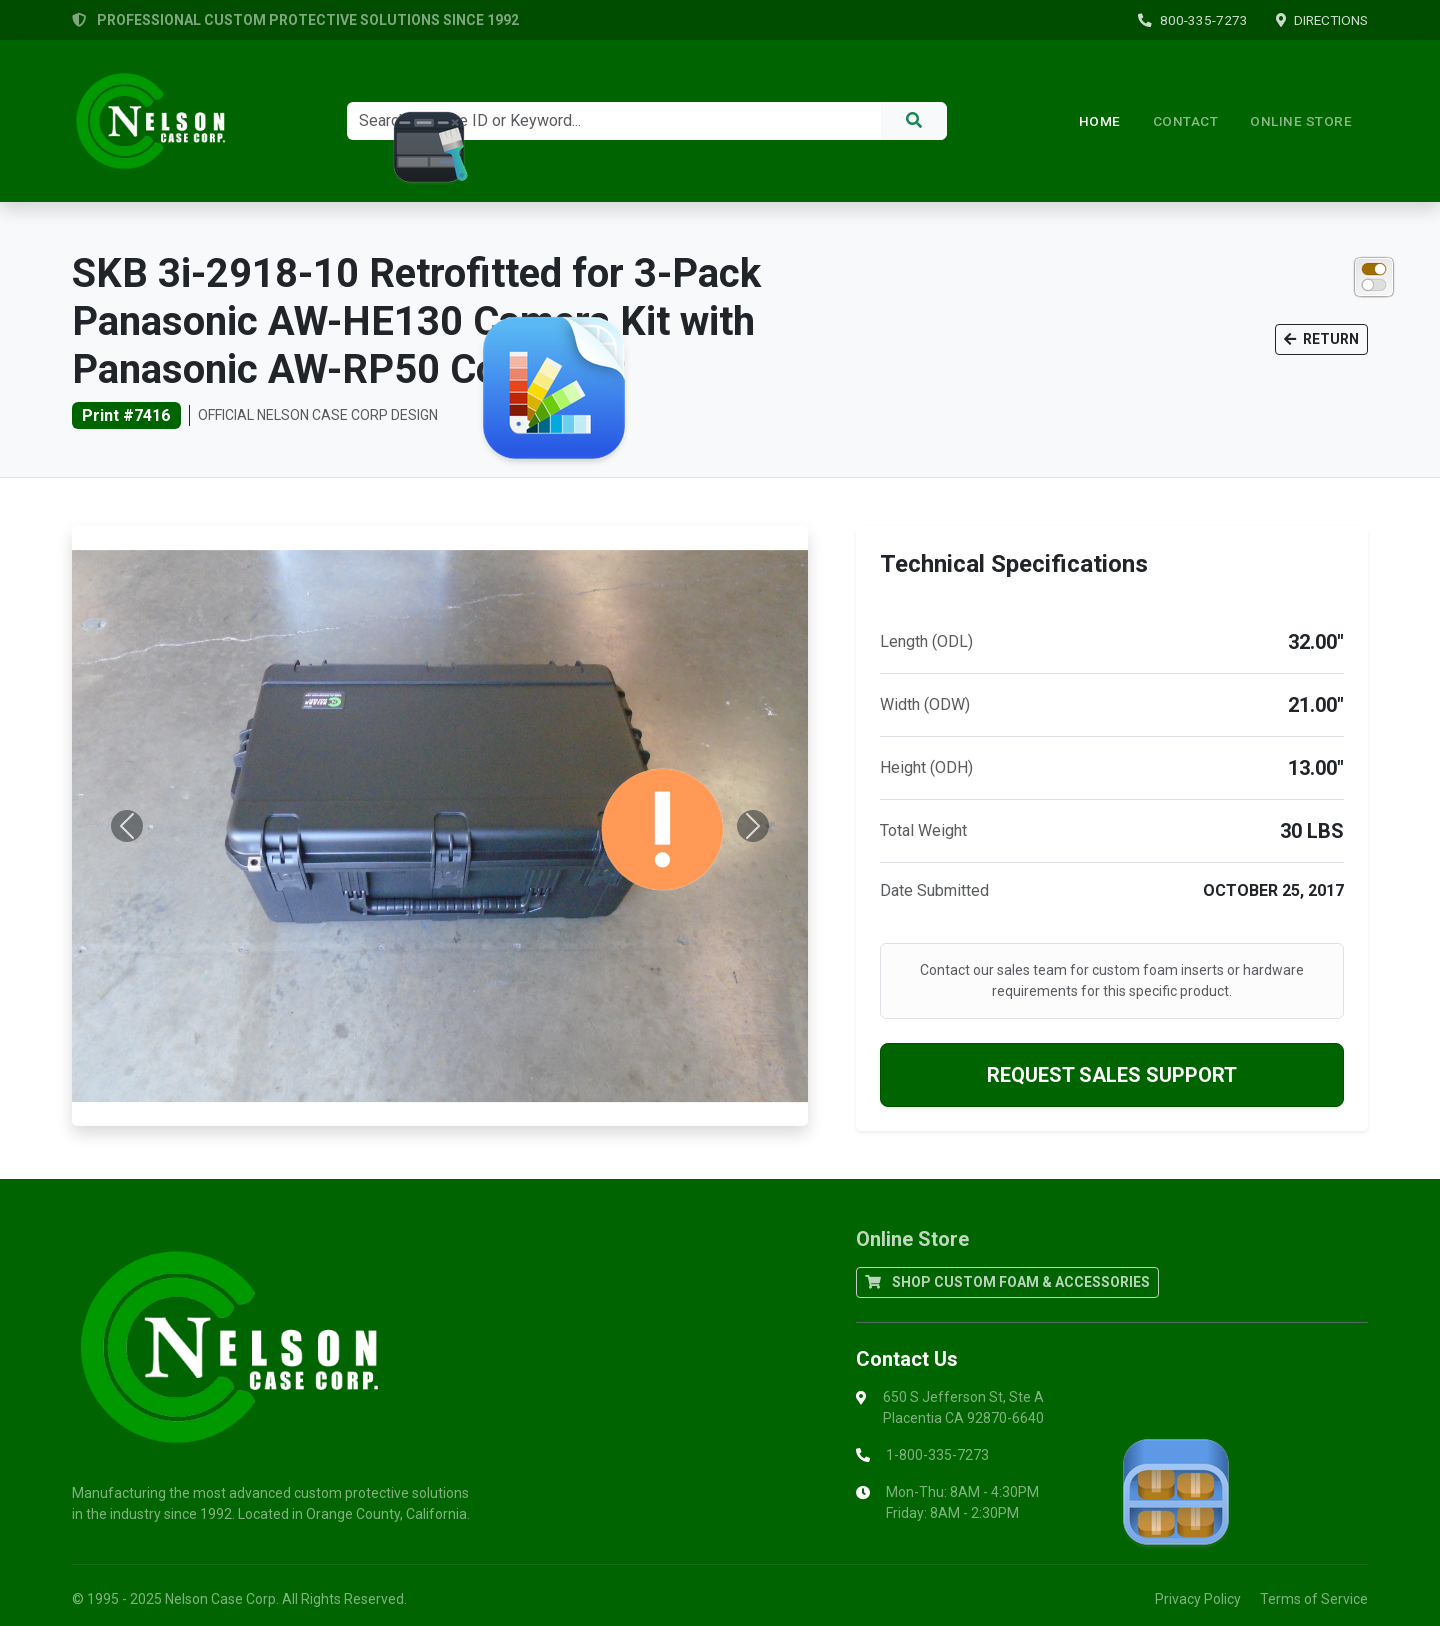 Image resolution: width=1440 pixels, height=1626 pixels. I want to click on open warehouse flatpak manager, so click(1176, 1492).